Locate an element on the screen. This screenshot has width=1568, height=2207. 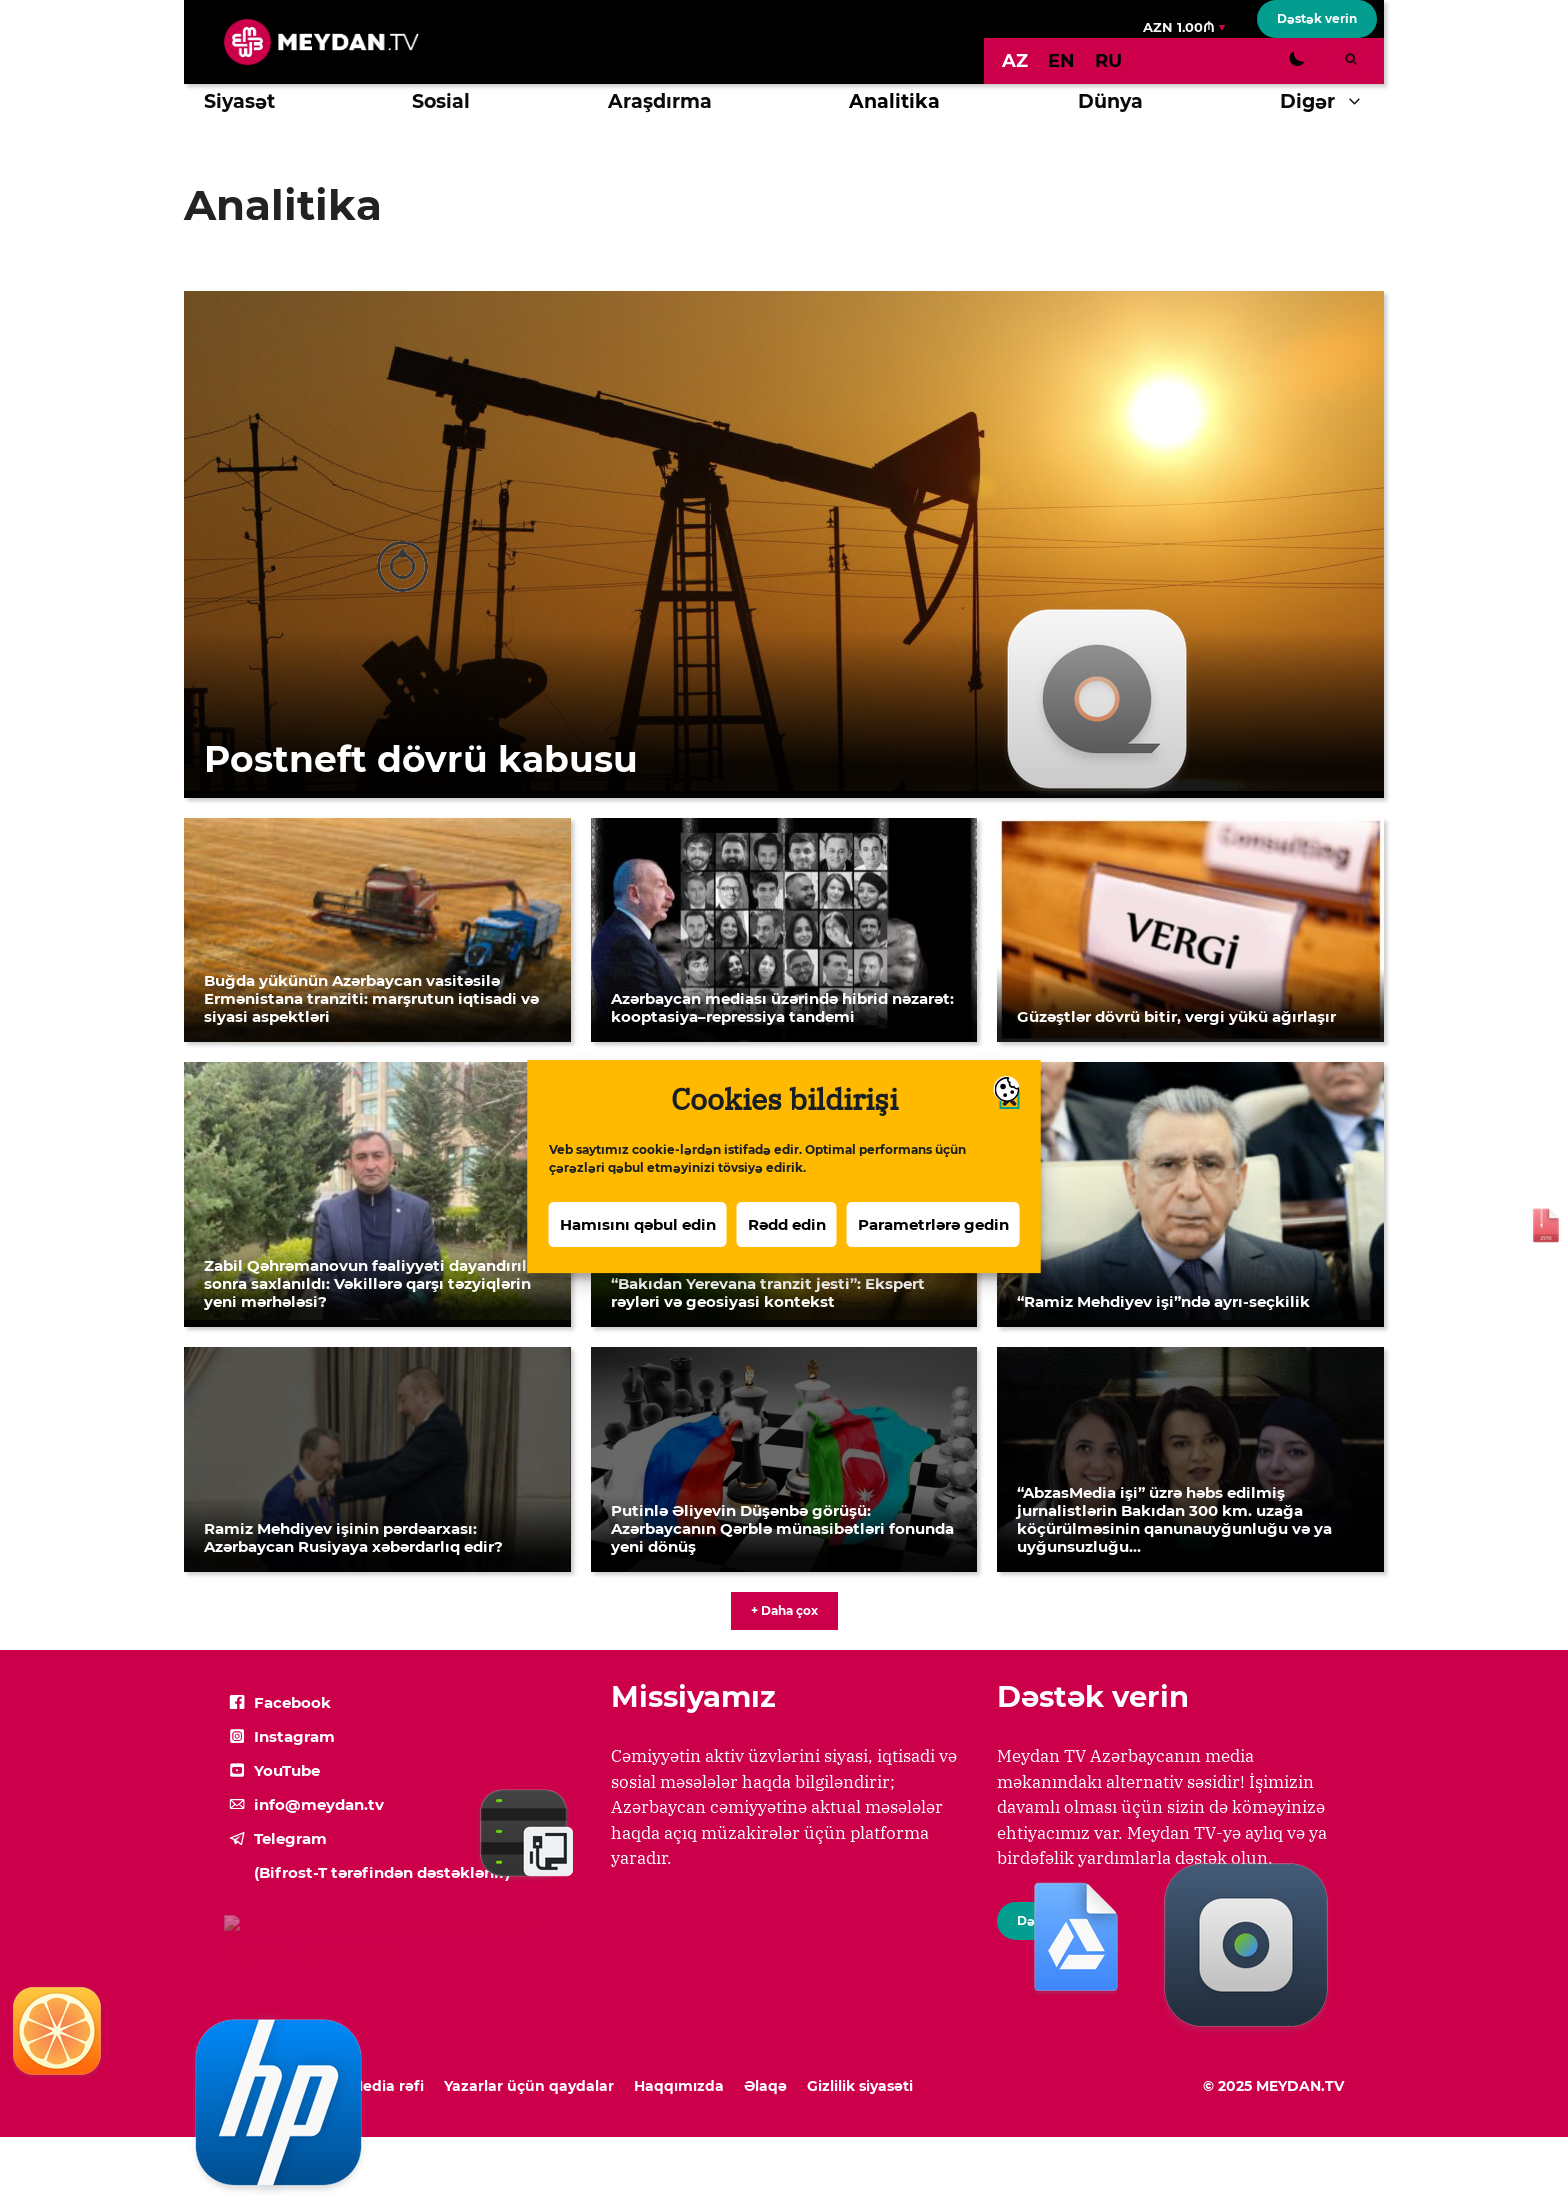
access privacy settings is located at coordinates (402, 566).